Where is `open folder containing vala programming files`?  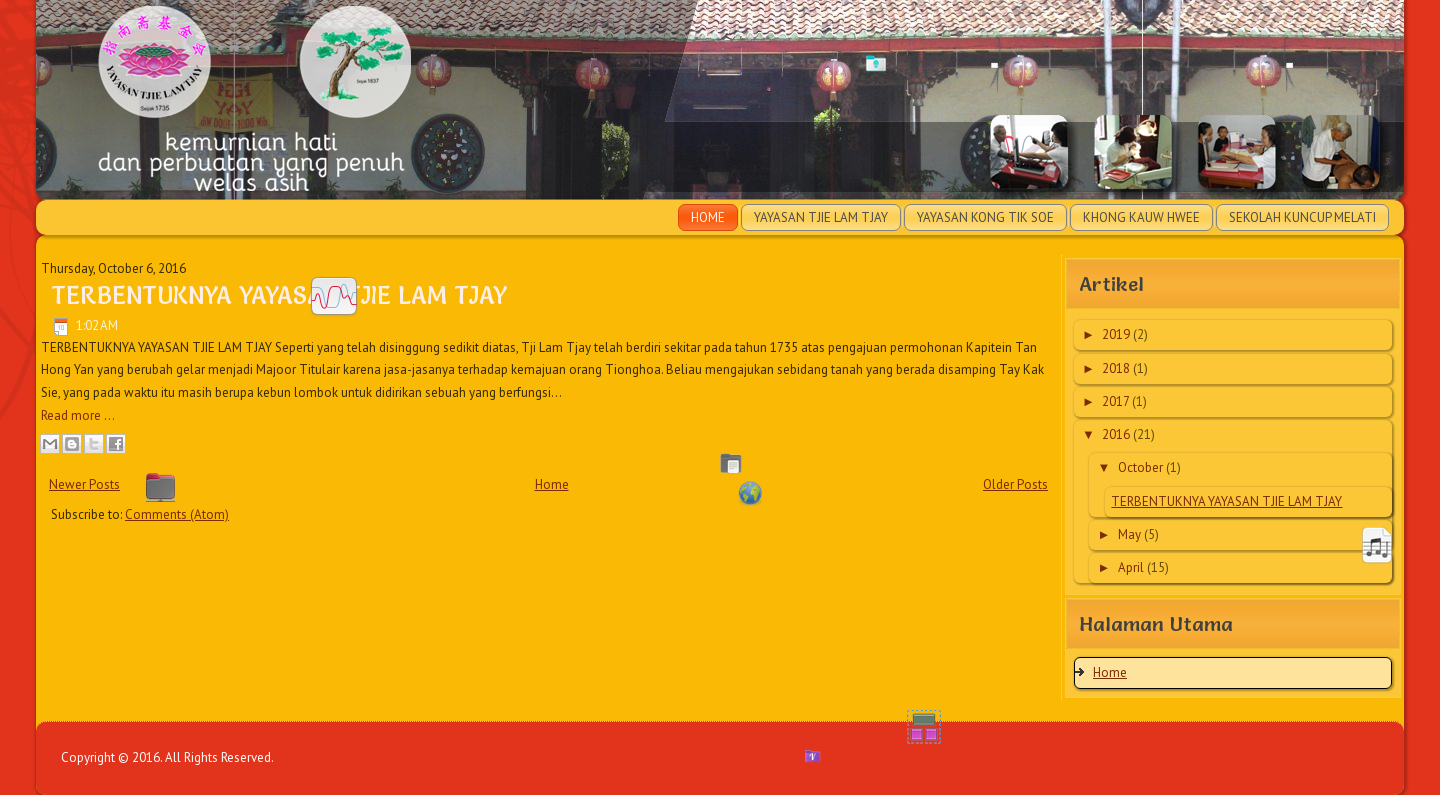 open folder containing vala programming files is located at coordinates (812, 756).